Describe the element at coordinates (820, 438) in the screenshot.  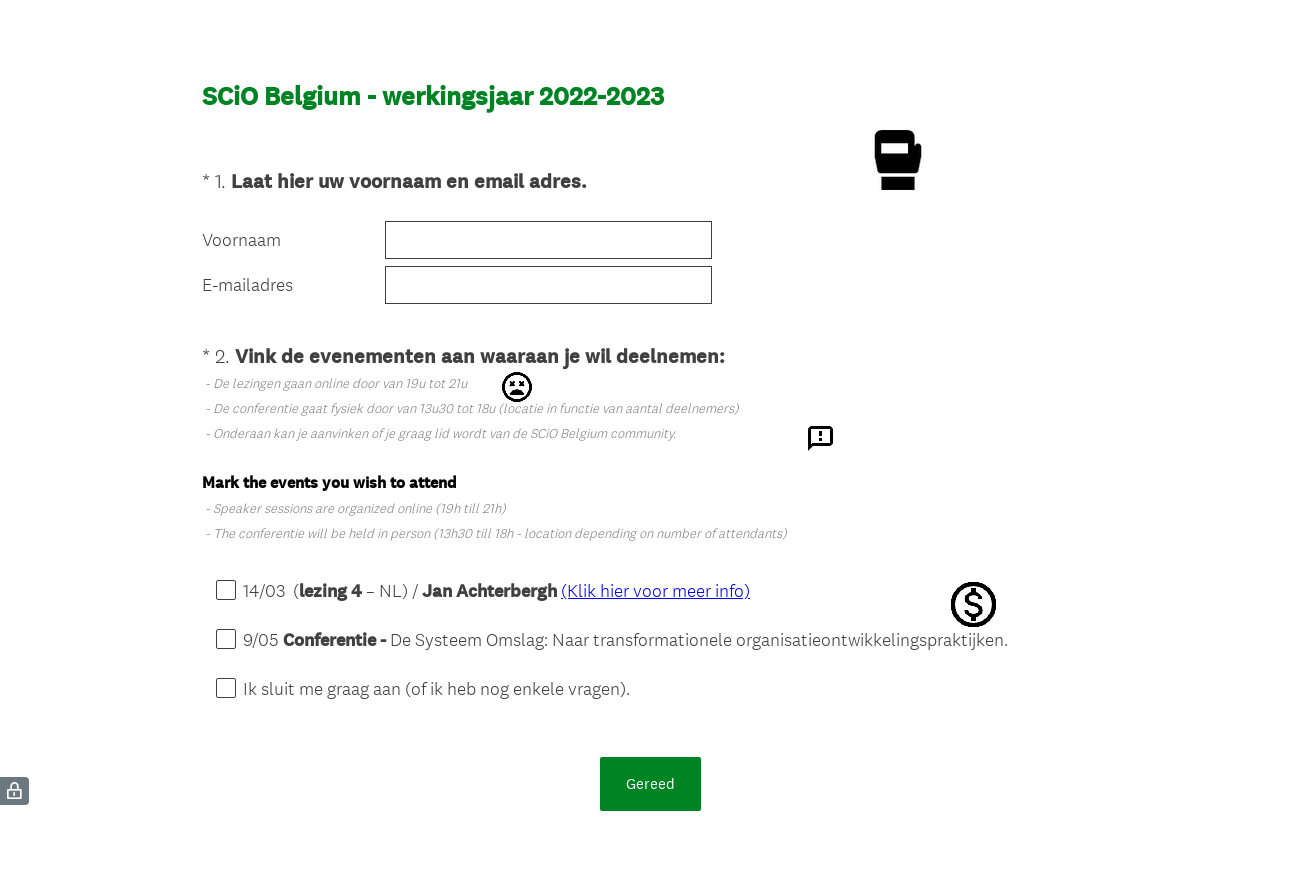
I see `message failed to send` at that location.